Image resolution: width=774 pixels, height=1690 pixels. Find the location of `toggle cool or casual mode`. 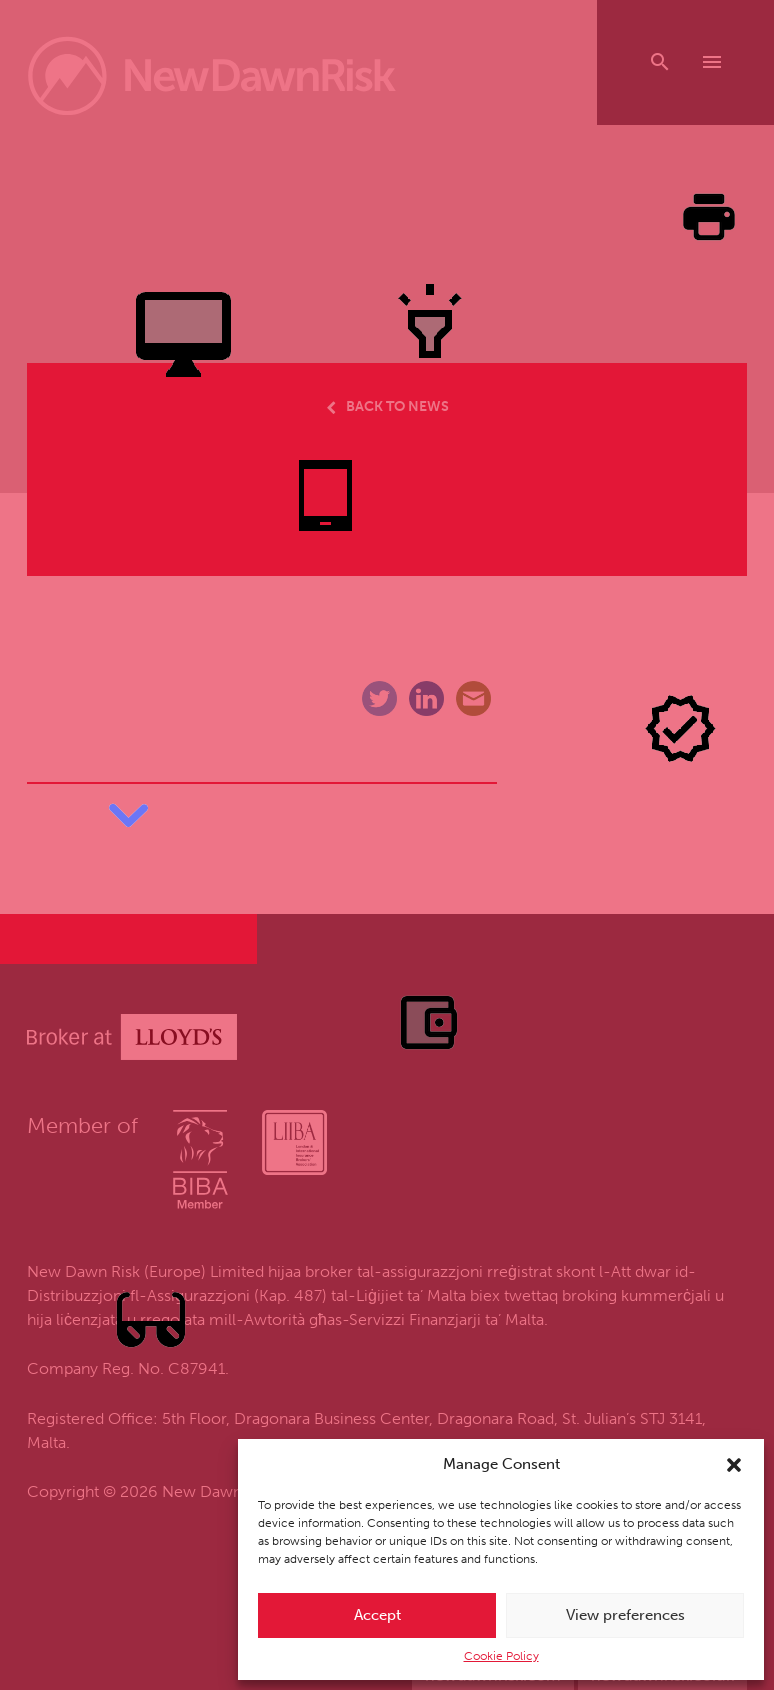

toggle cool or casual mode is located at coordinates (151, 1321).